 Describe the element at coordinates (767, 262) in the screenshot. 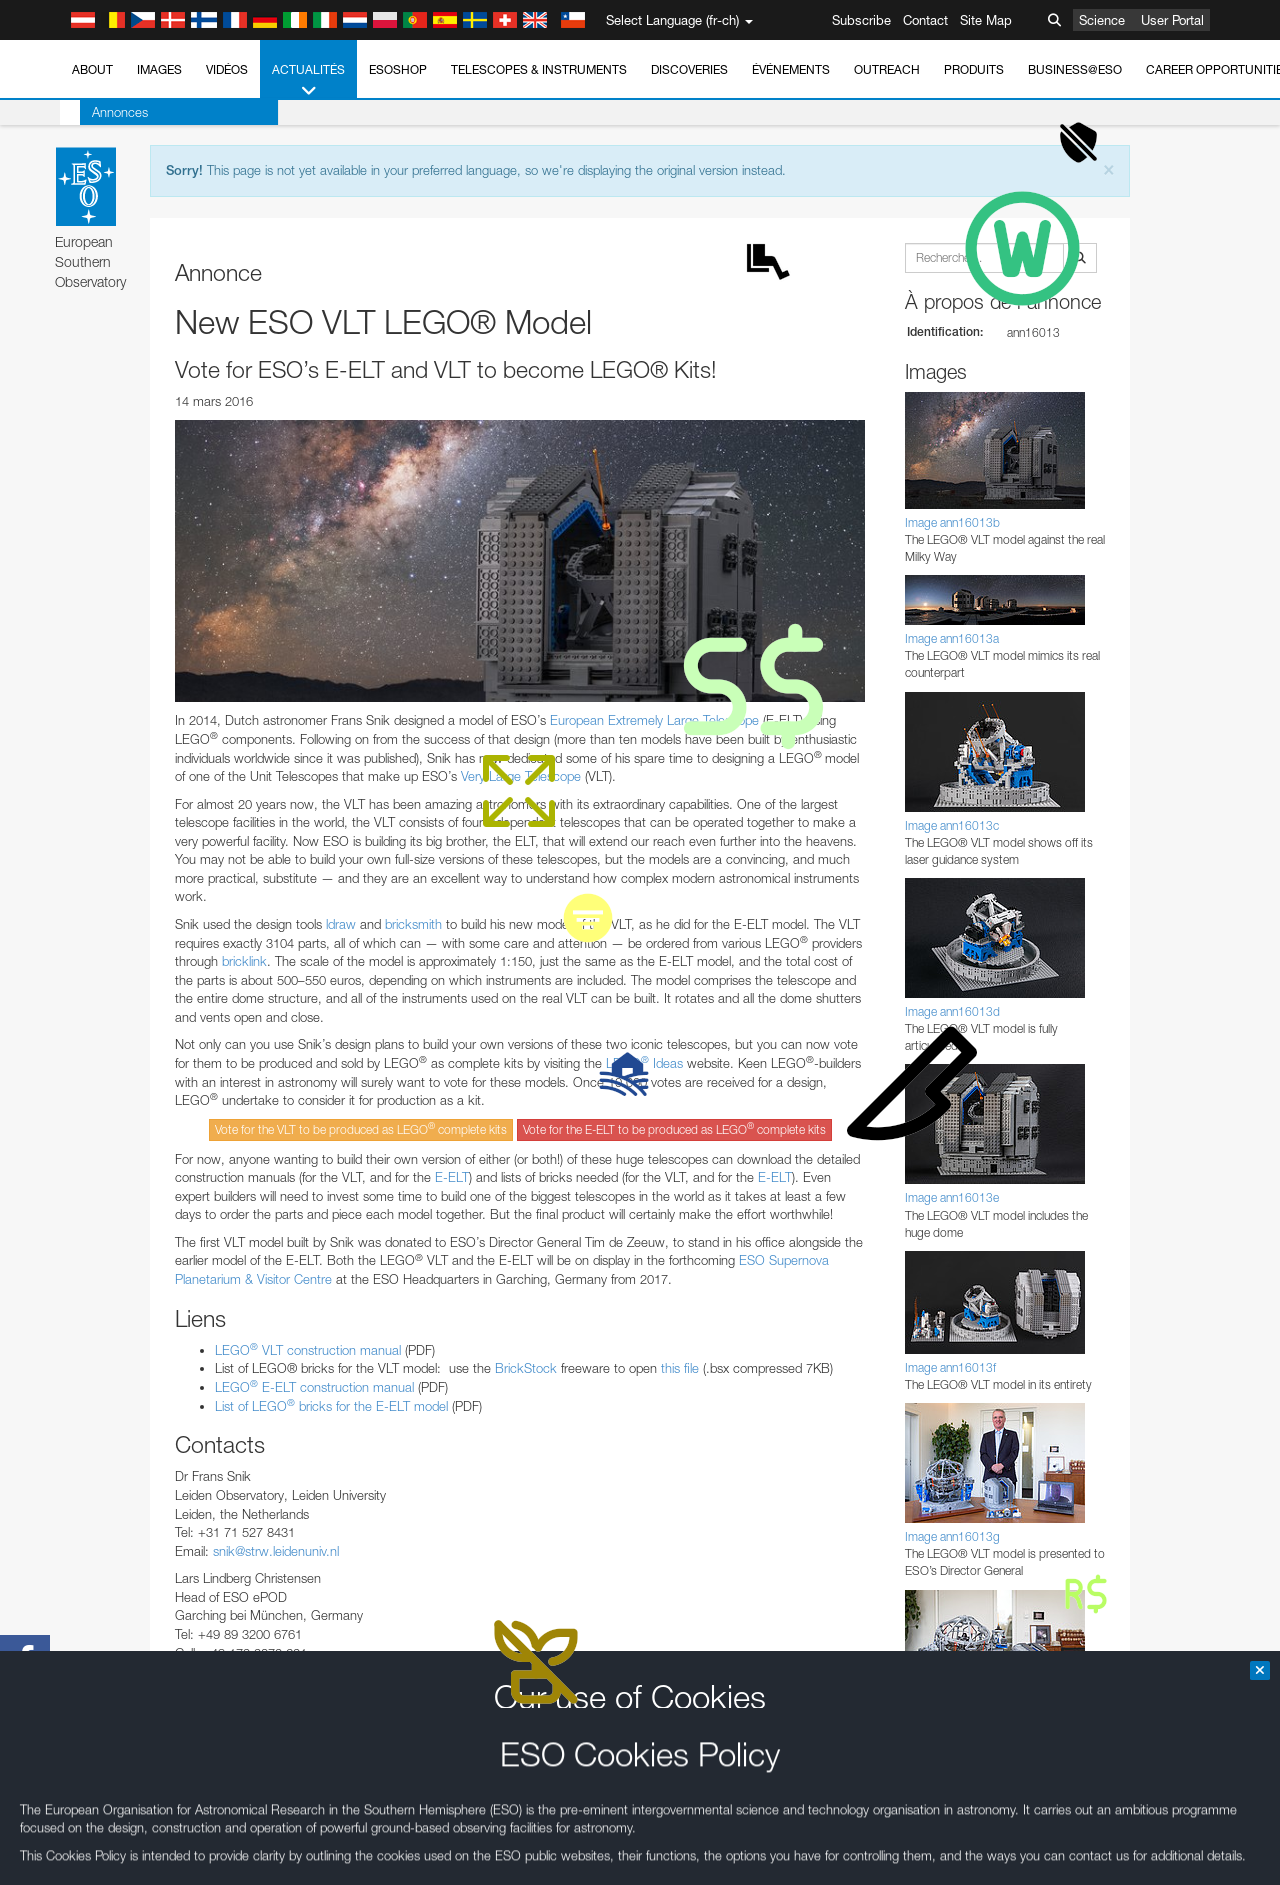

I see `select extra legroom seat option` at that location.